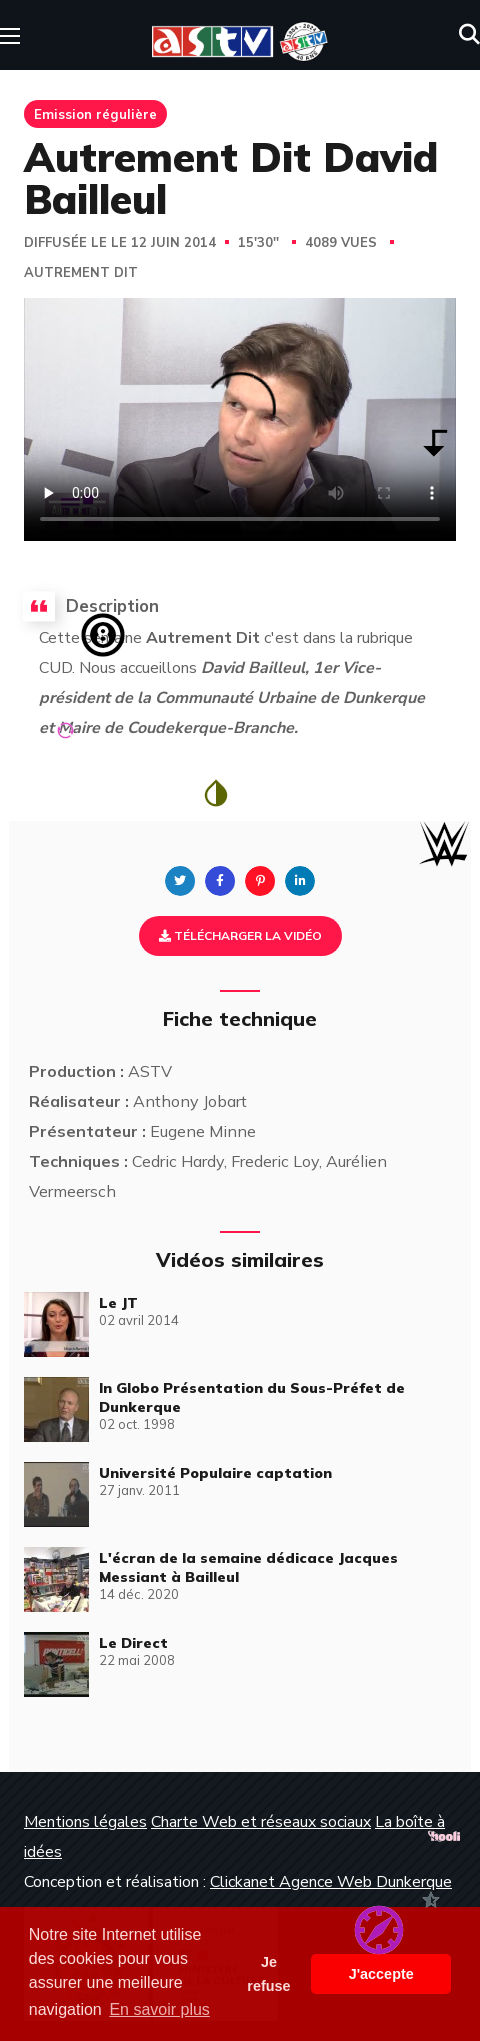 The height and width of the screenshot is (2041, 480). What do you see at coordinates (444, 1836) in the screenshot?
I see `hooli company logo` at bounding box center [444, 1836].